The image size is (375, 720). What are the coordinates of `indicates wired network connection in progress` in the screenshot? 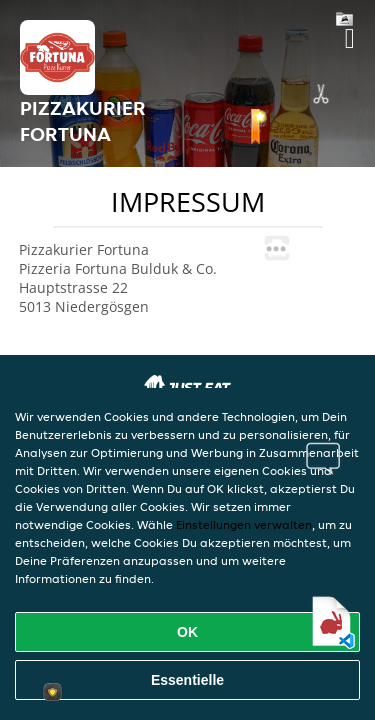 It's located at (277, 248).